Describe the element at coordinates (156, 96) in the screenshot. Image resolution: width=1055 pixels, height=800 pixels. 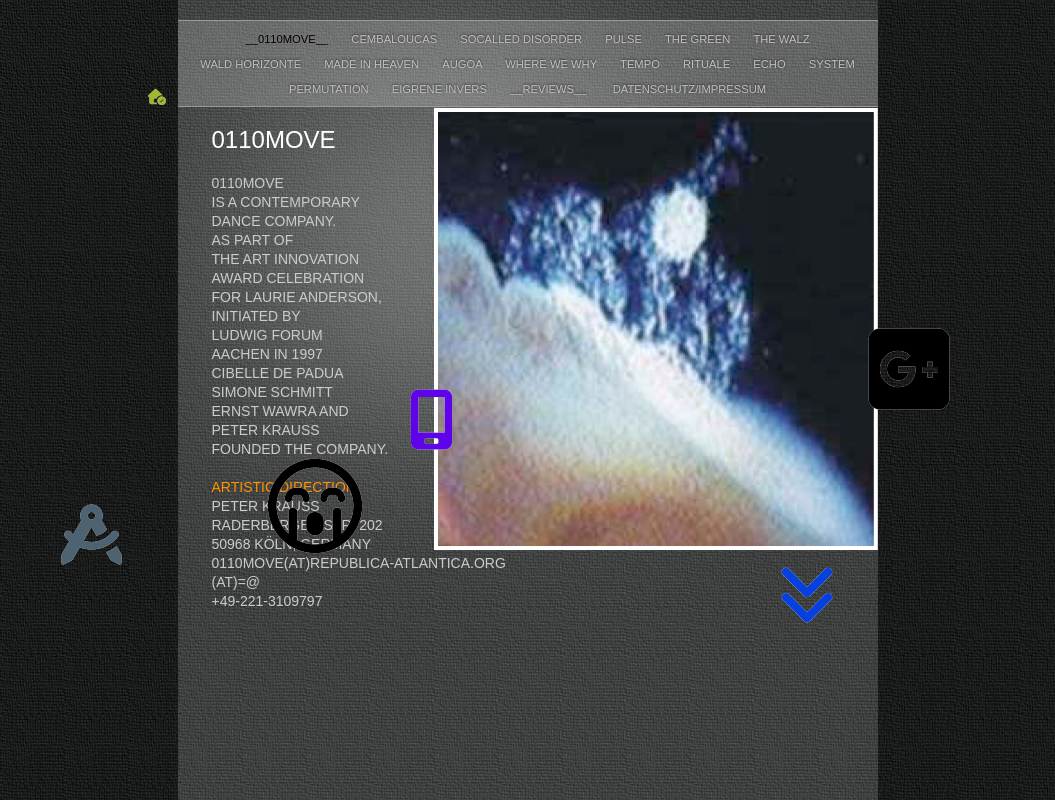
I see `home verification complete` at that location.